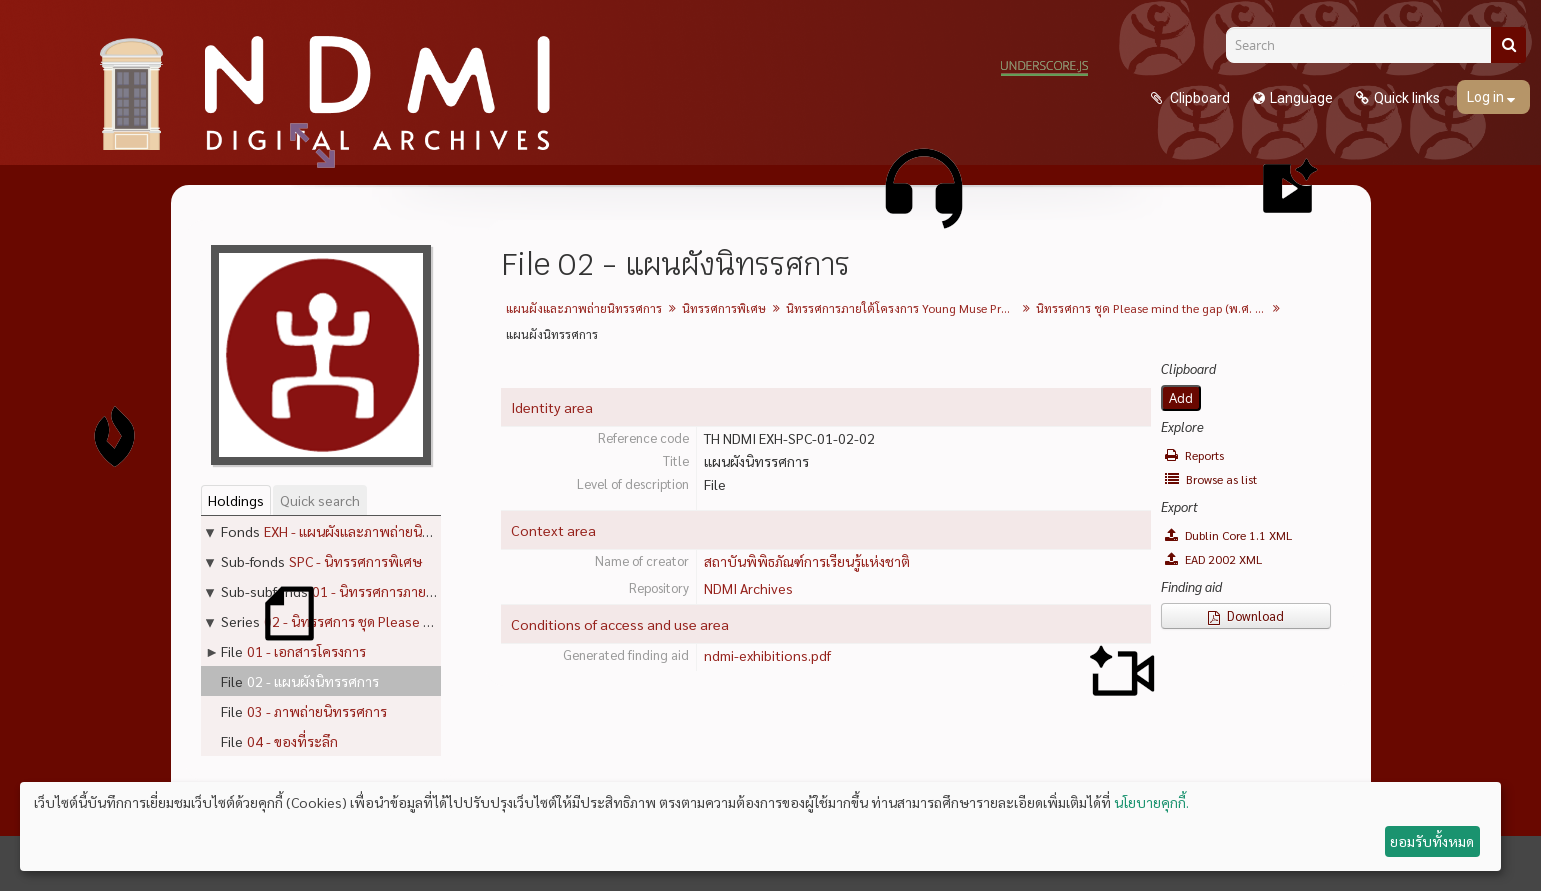 The height and width of the screenshot is (891, 1541). I want to click on view or open a document, so click(289, 613).